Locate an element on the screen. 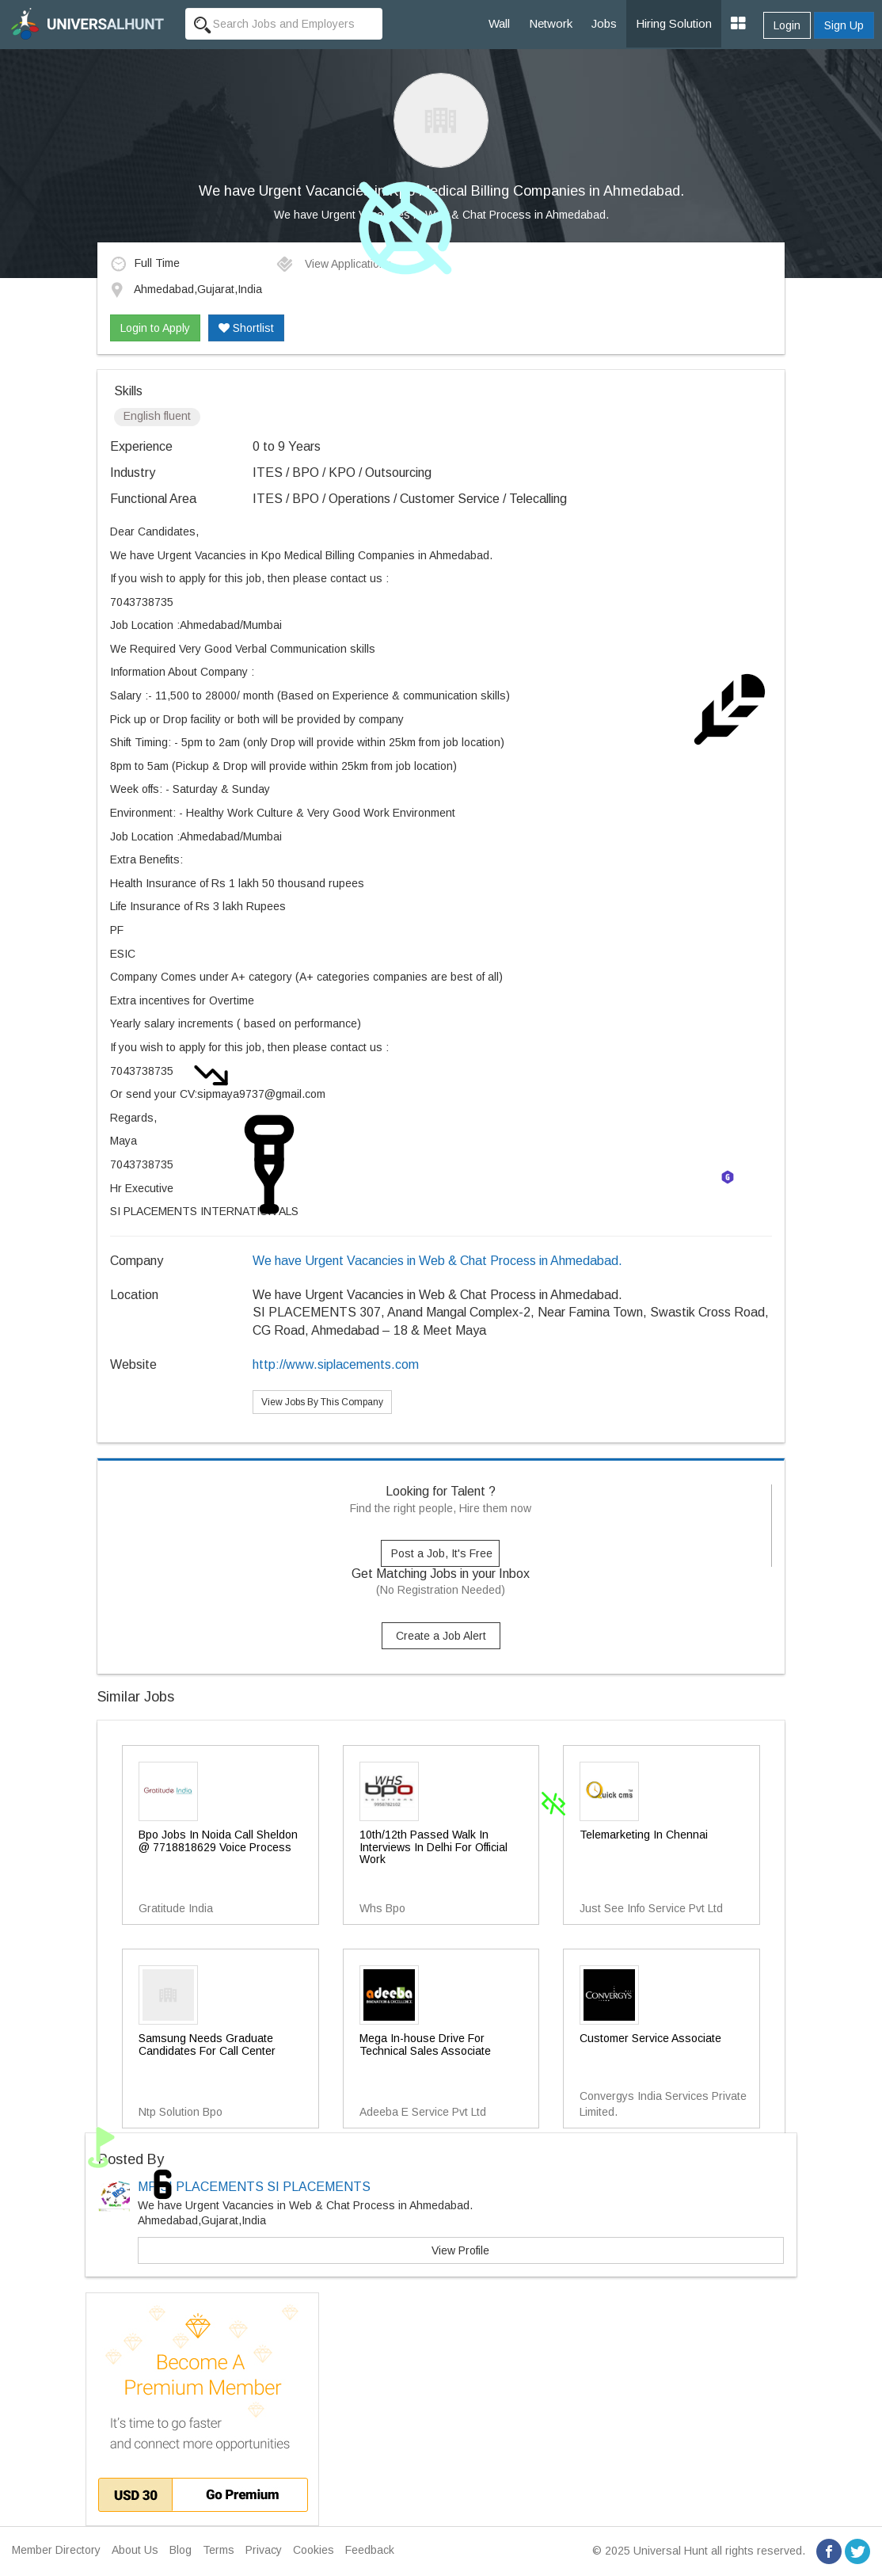  access golf course or mini golf features is located at coordinates (98, 2147).